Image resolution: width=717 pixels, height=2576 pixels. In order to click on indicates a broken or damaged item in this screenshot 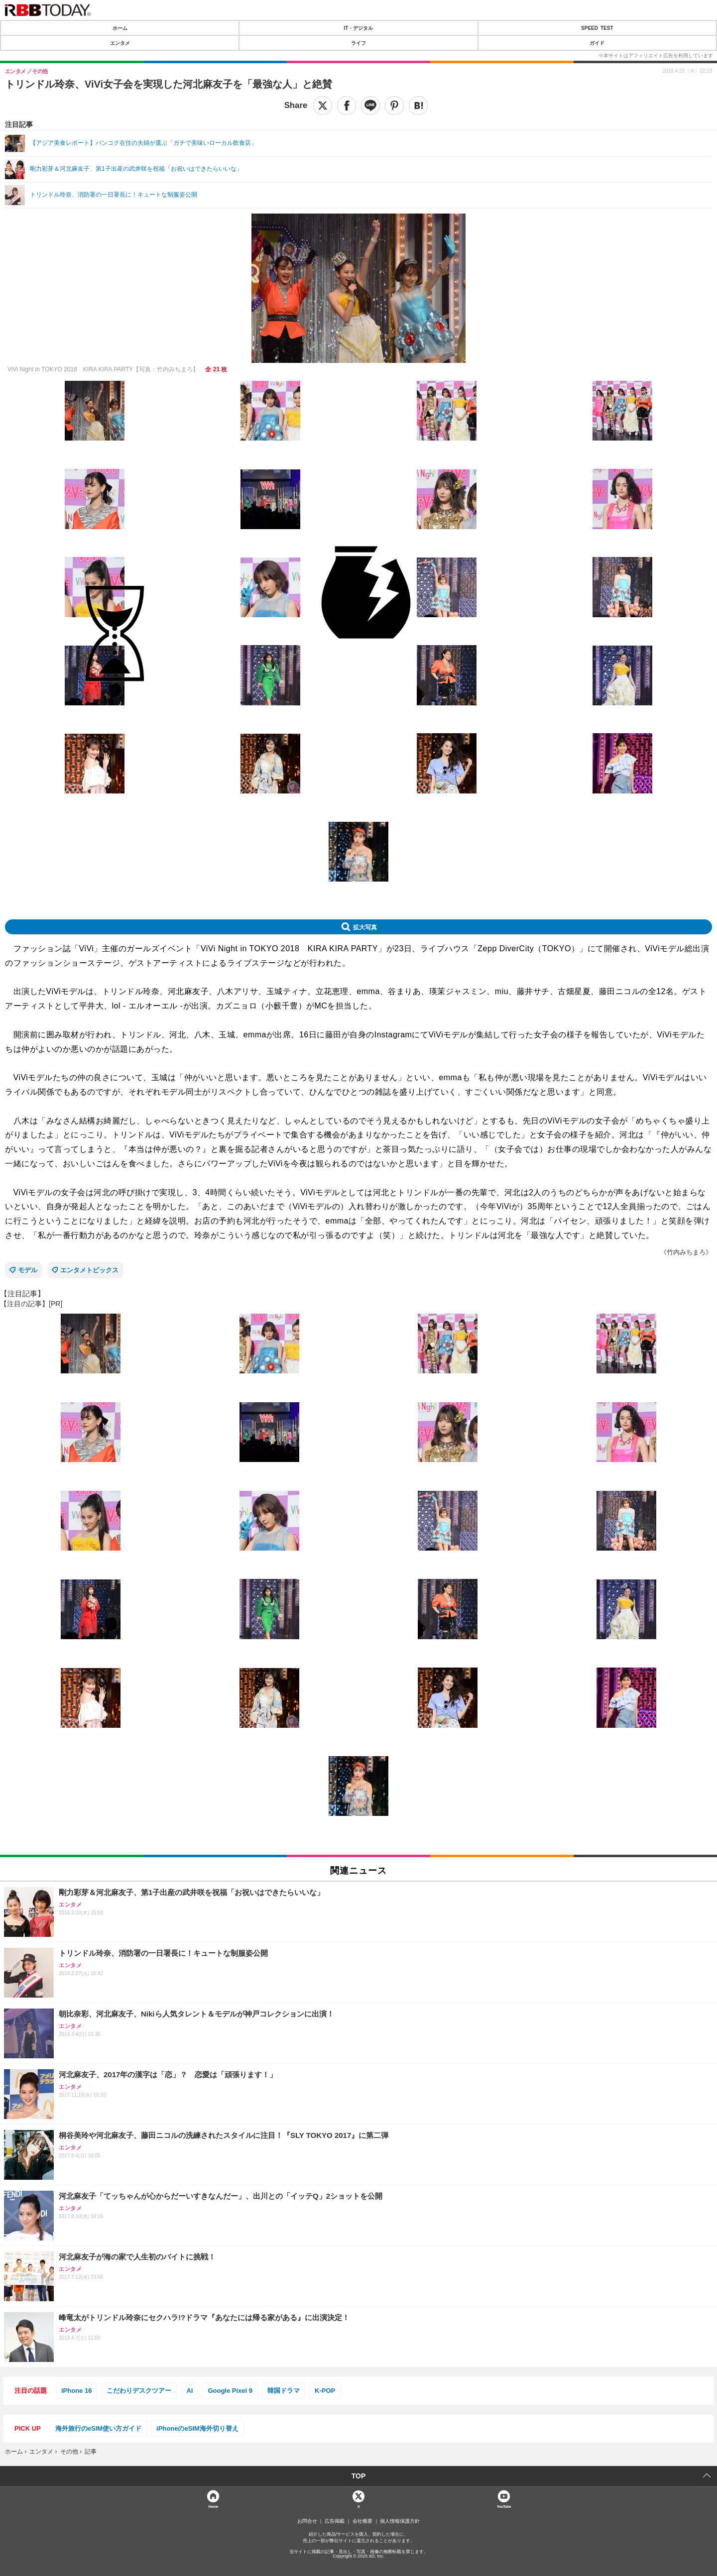, I will do `click(366, 592)`.